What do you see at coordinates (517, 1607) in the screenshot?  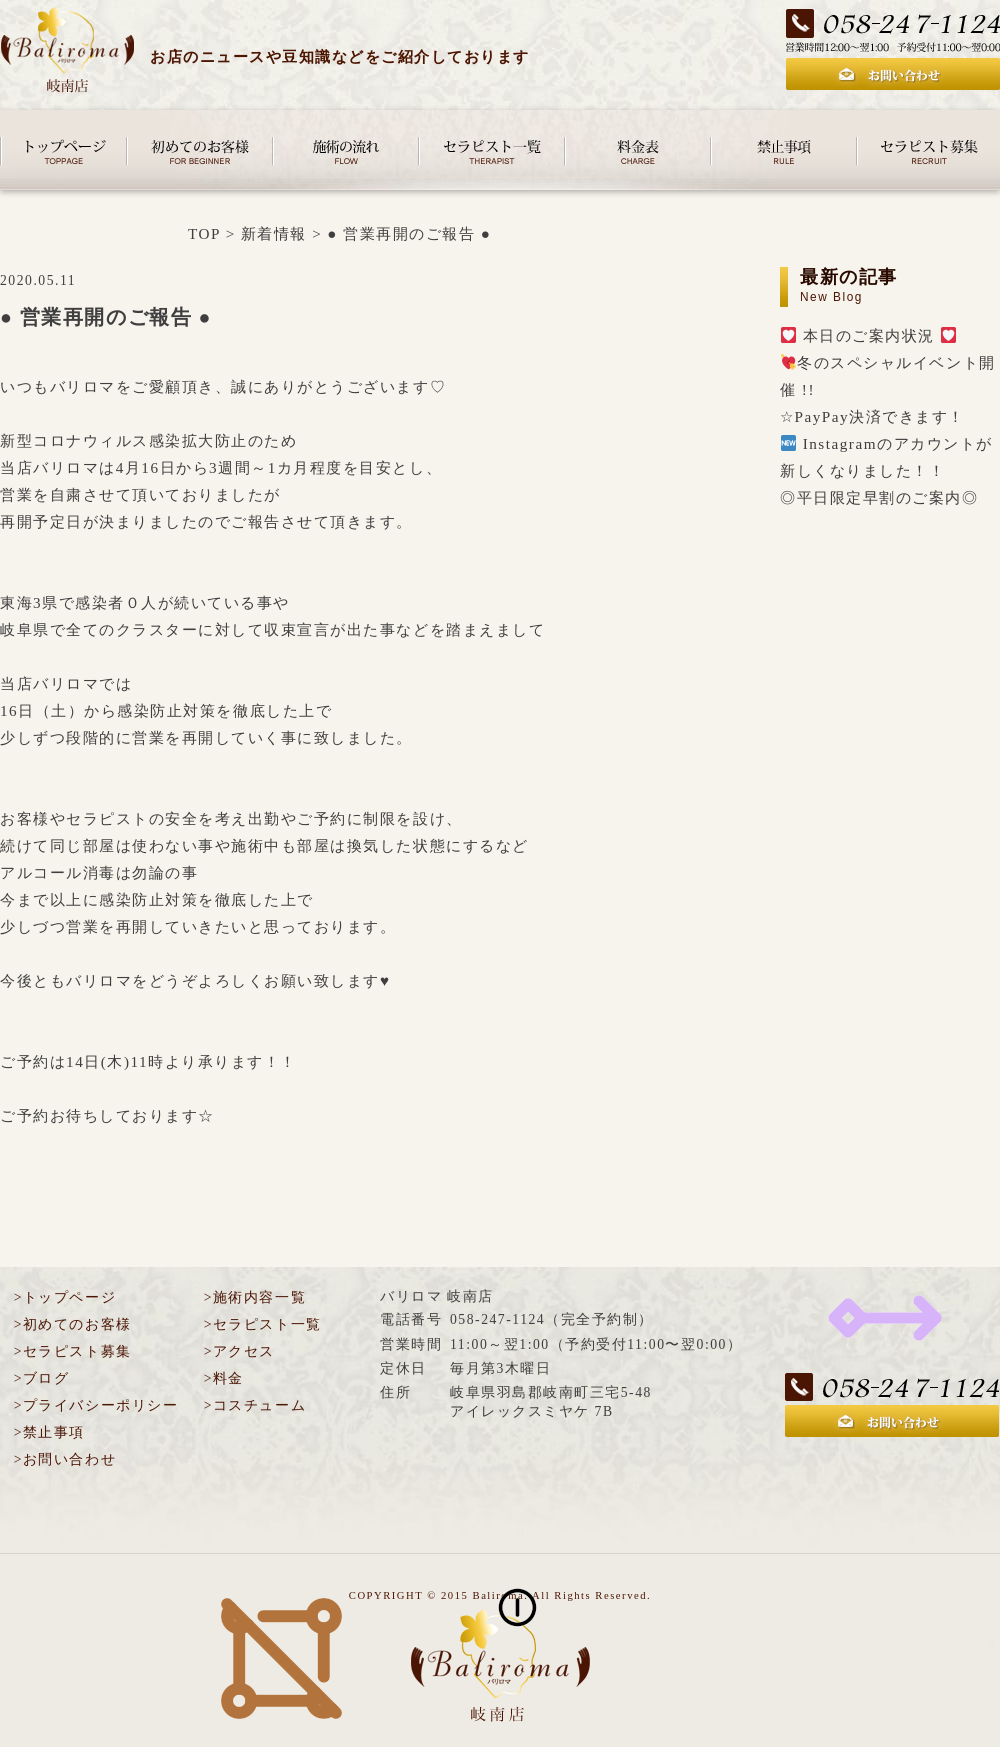 I see `access information or help` at bounding box center [517, 1607].